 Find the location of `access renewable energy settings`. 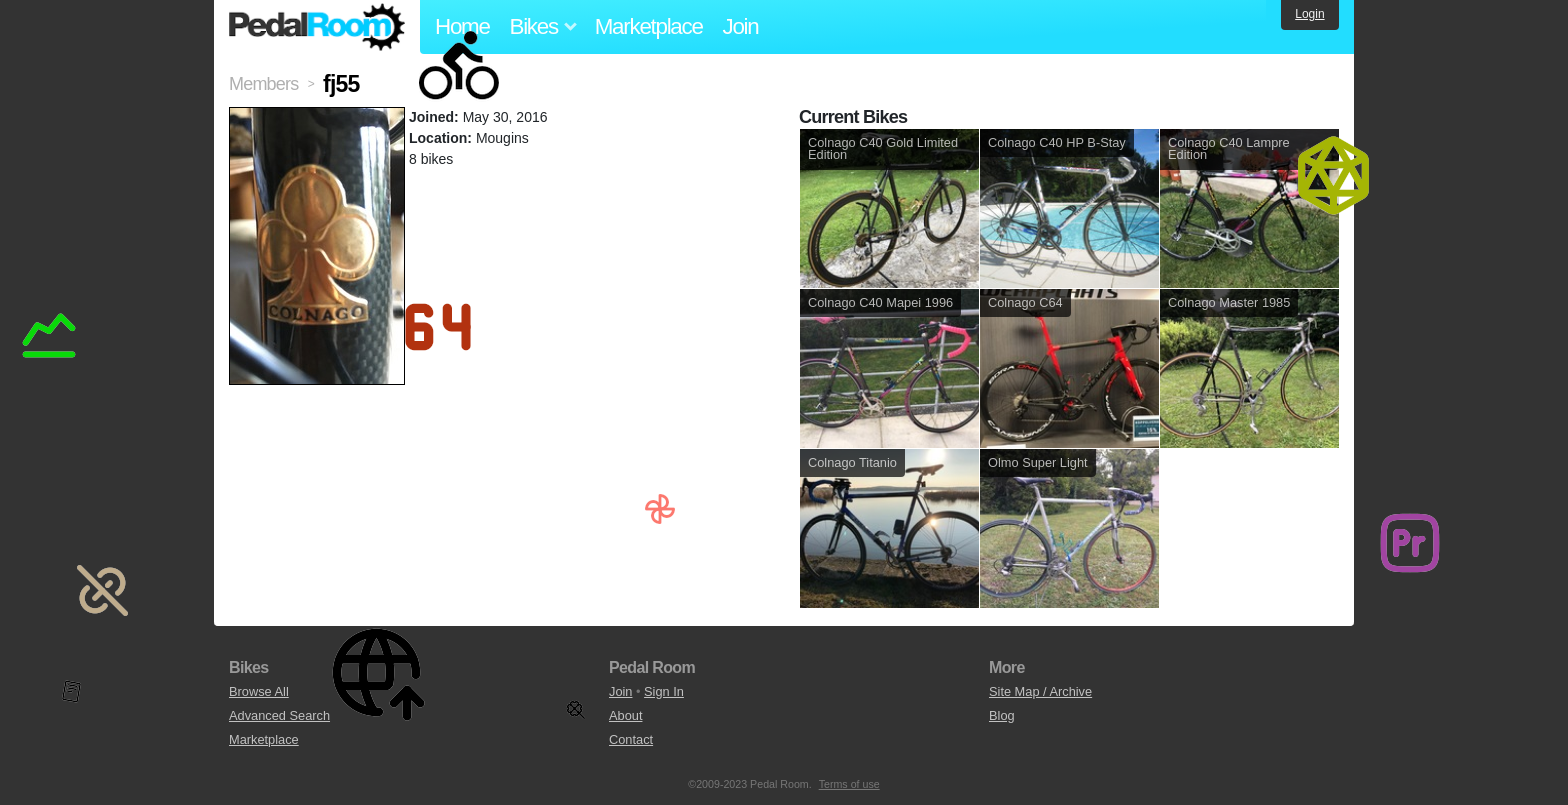

access renewable energy settings is located at coordinates (660, 509).